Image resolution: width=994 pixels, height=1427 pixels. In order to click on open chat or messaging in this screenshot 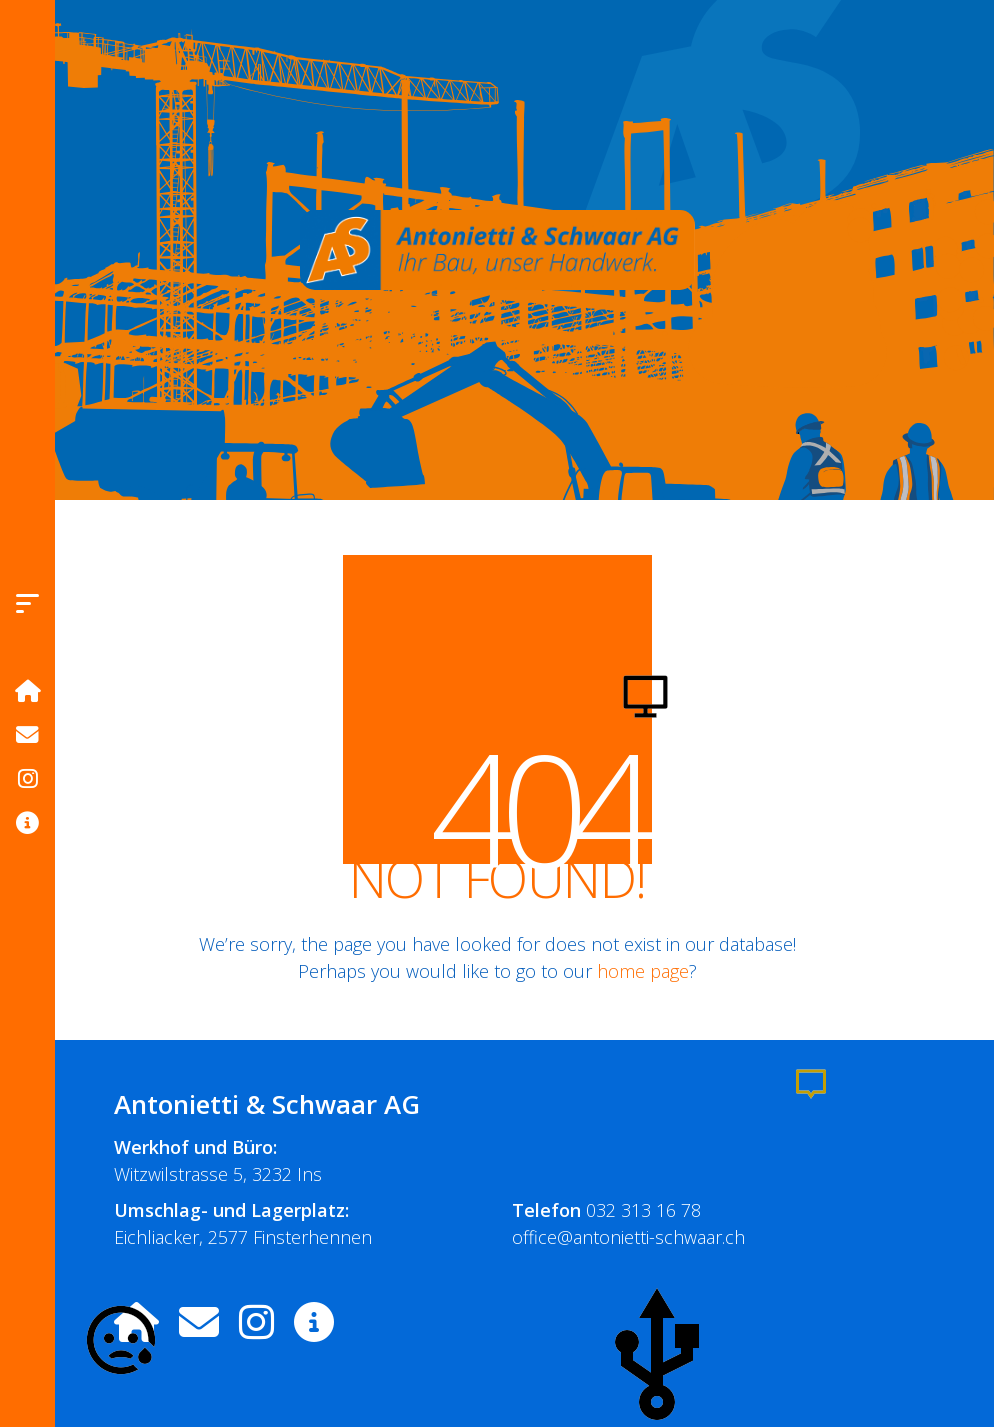, I will do `click(811, 1083)`.